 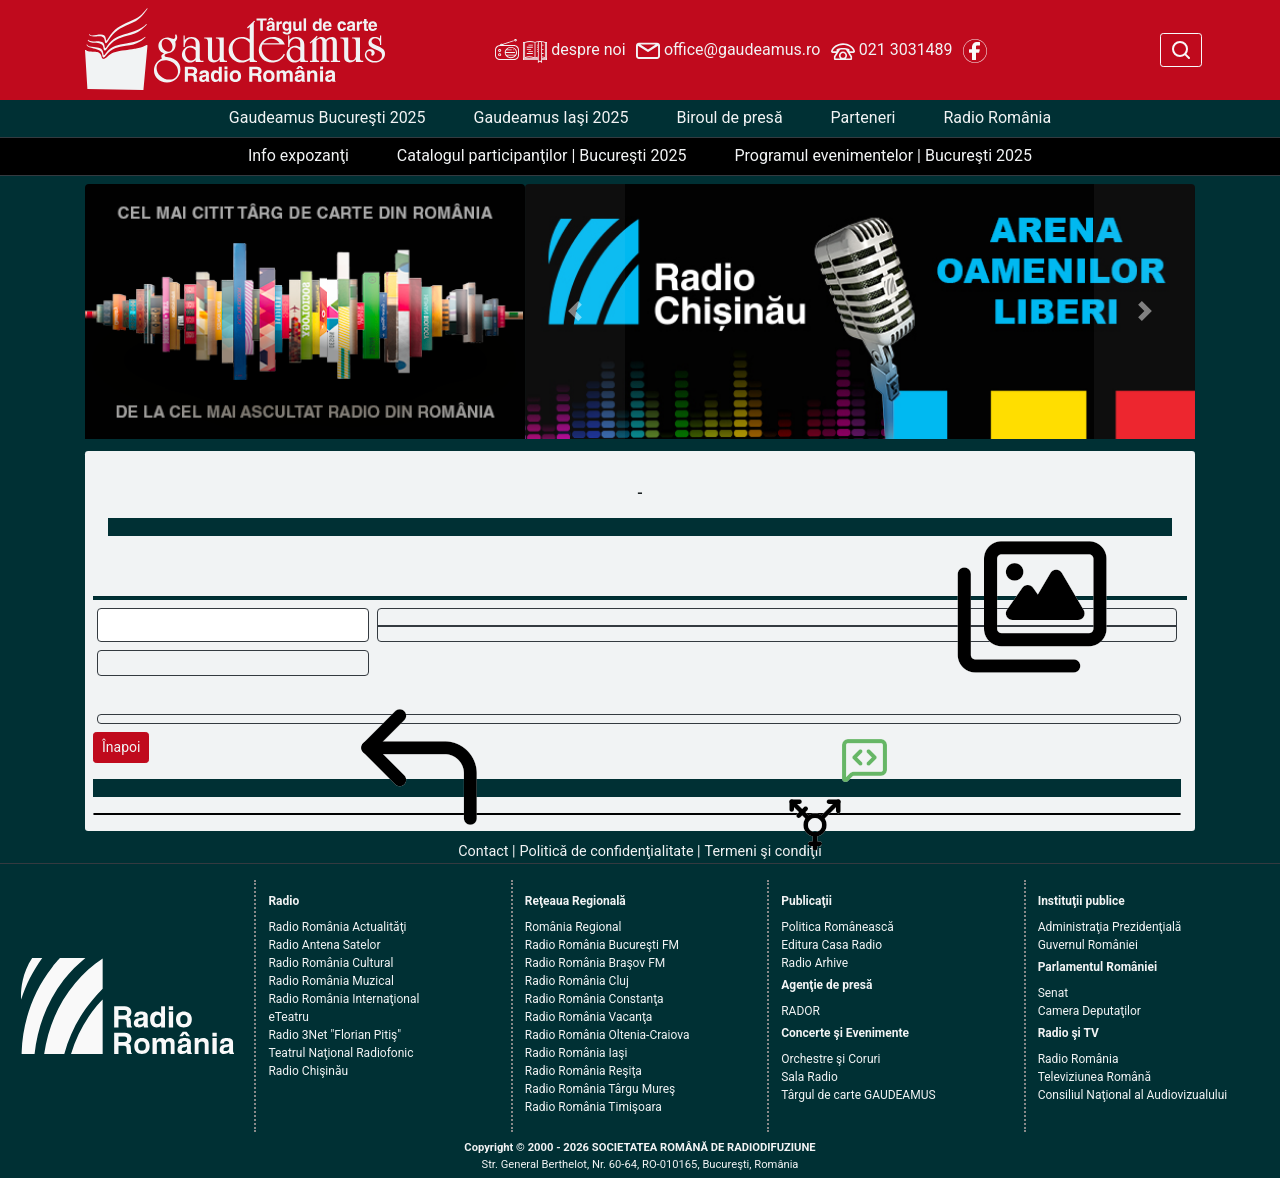 I want to click on indicates transgender identity option, so click(x=815, y=825).